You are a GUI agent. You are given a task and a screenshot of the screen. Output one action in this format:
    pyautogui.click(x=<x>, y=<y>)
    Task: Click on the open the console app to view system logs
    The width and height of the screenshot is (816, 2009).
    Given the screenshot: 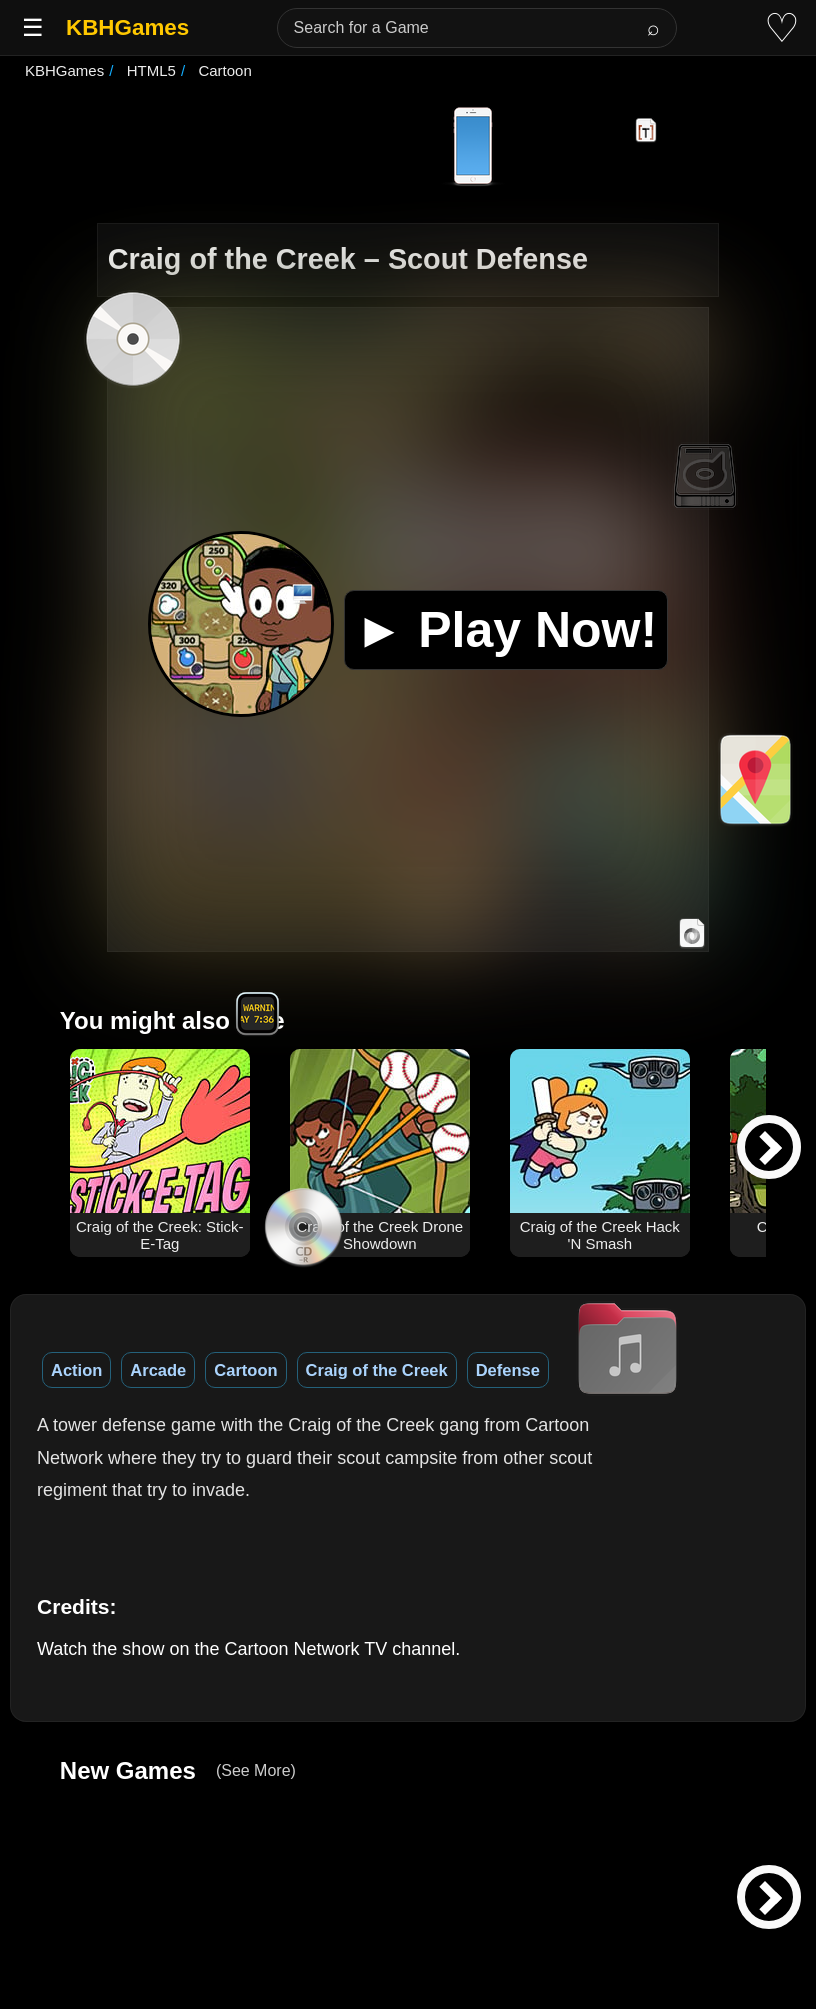 What is the action you would take?
    pyautogui.click(x=257, y=1013)
    